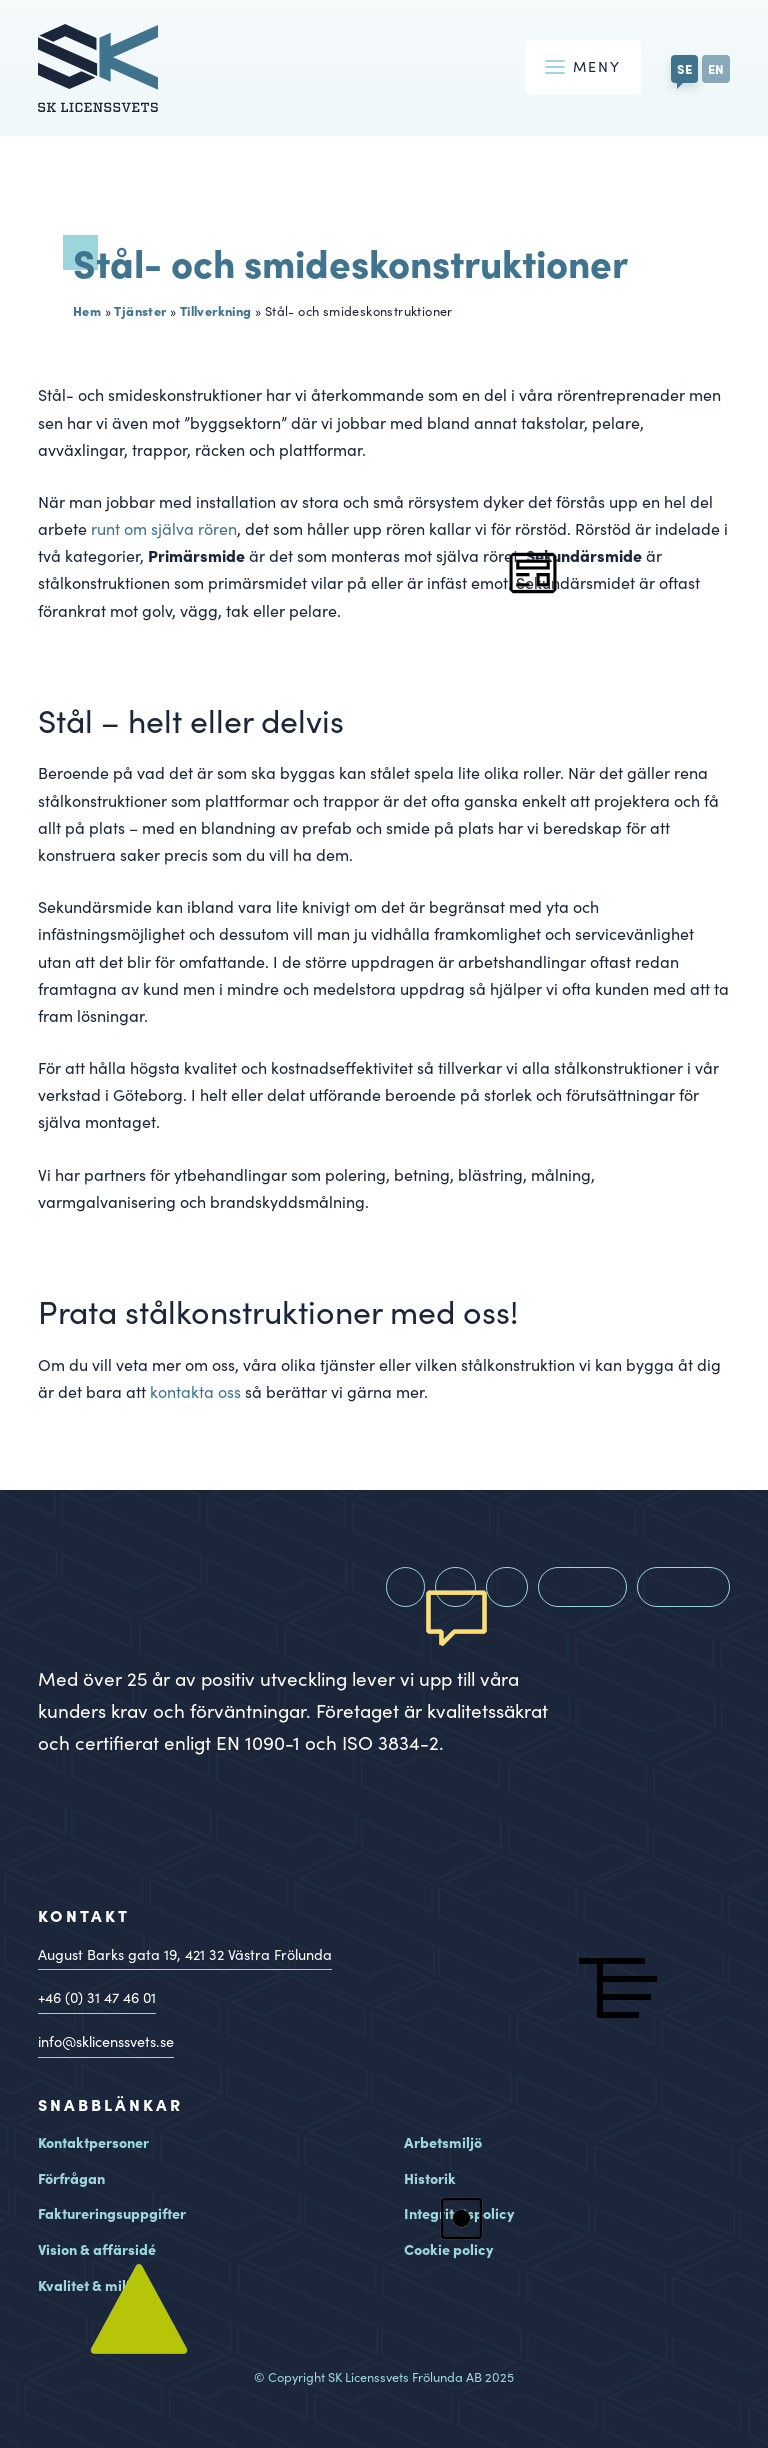 The width and height of the screenshot is (768, 2448). I want to click on preview a document or file, so click(533, 573).